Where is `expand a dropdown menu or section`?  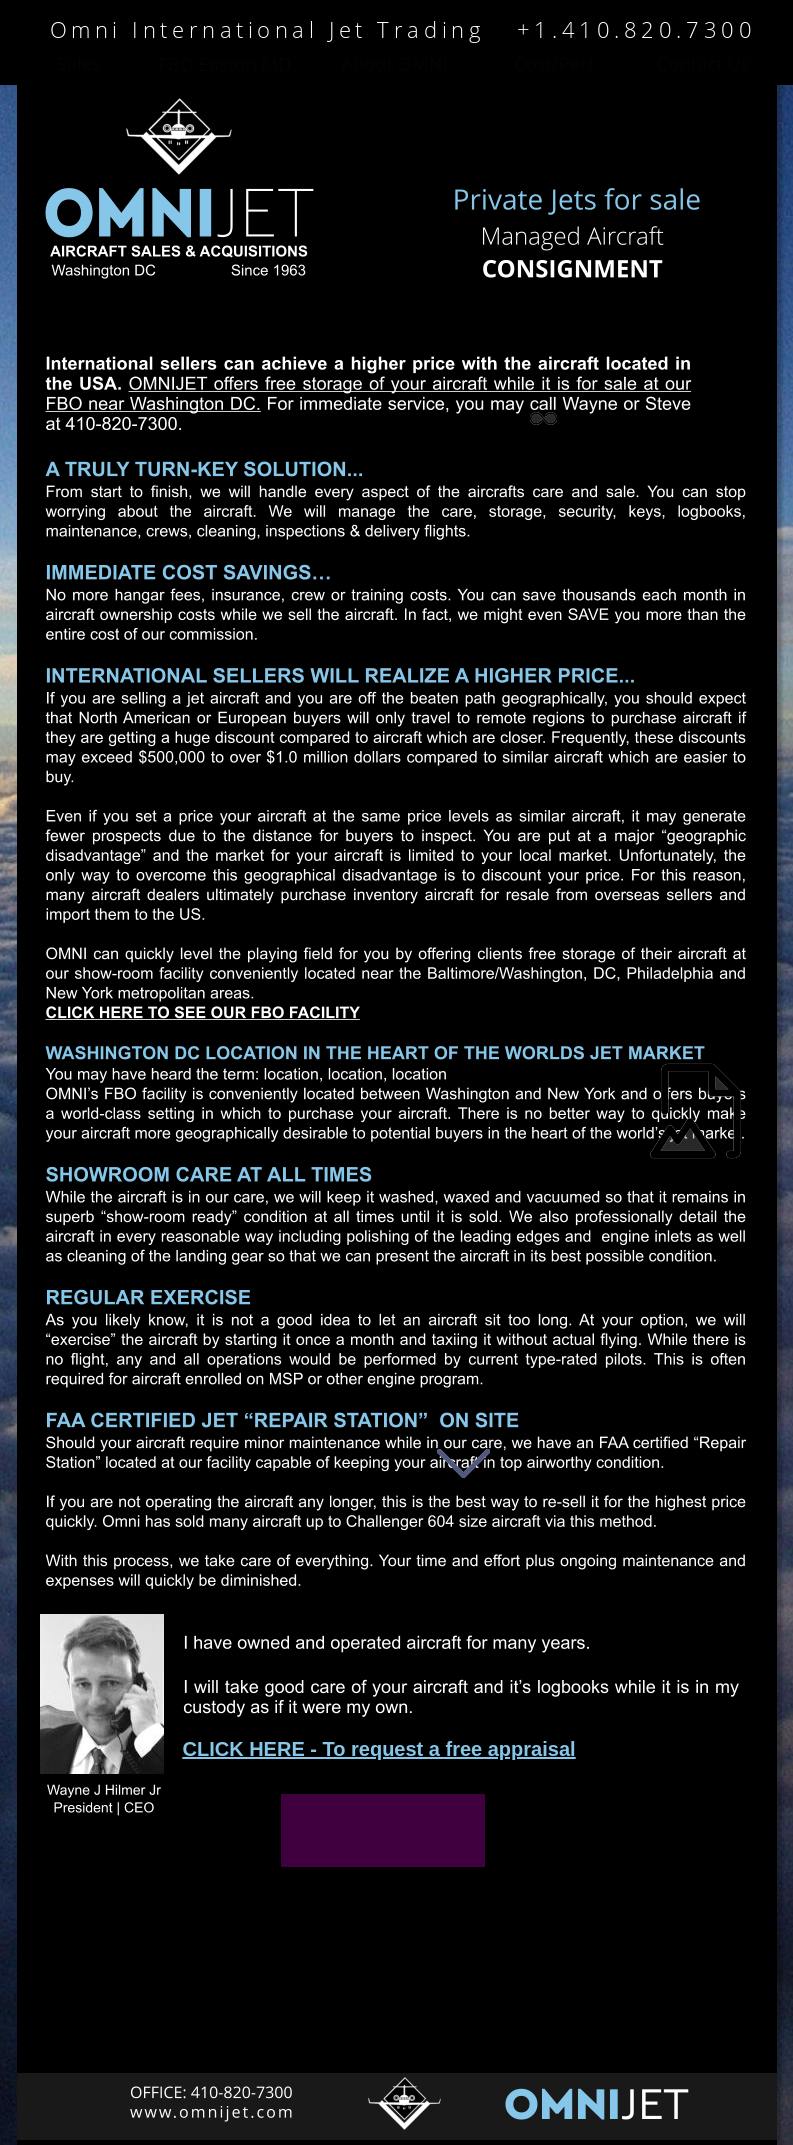
expand a dropdown menu or section is located at coordinates (463, 1463).